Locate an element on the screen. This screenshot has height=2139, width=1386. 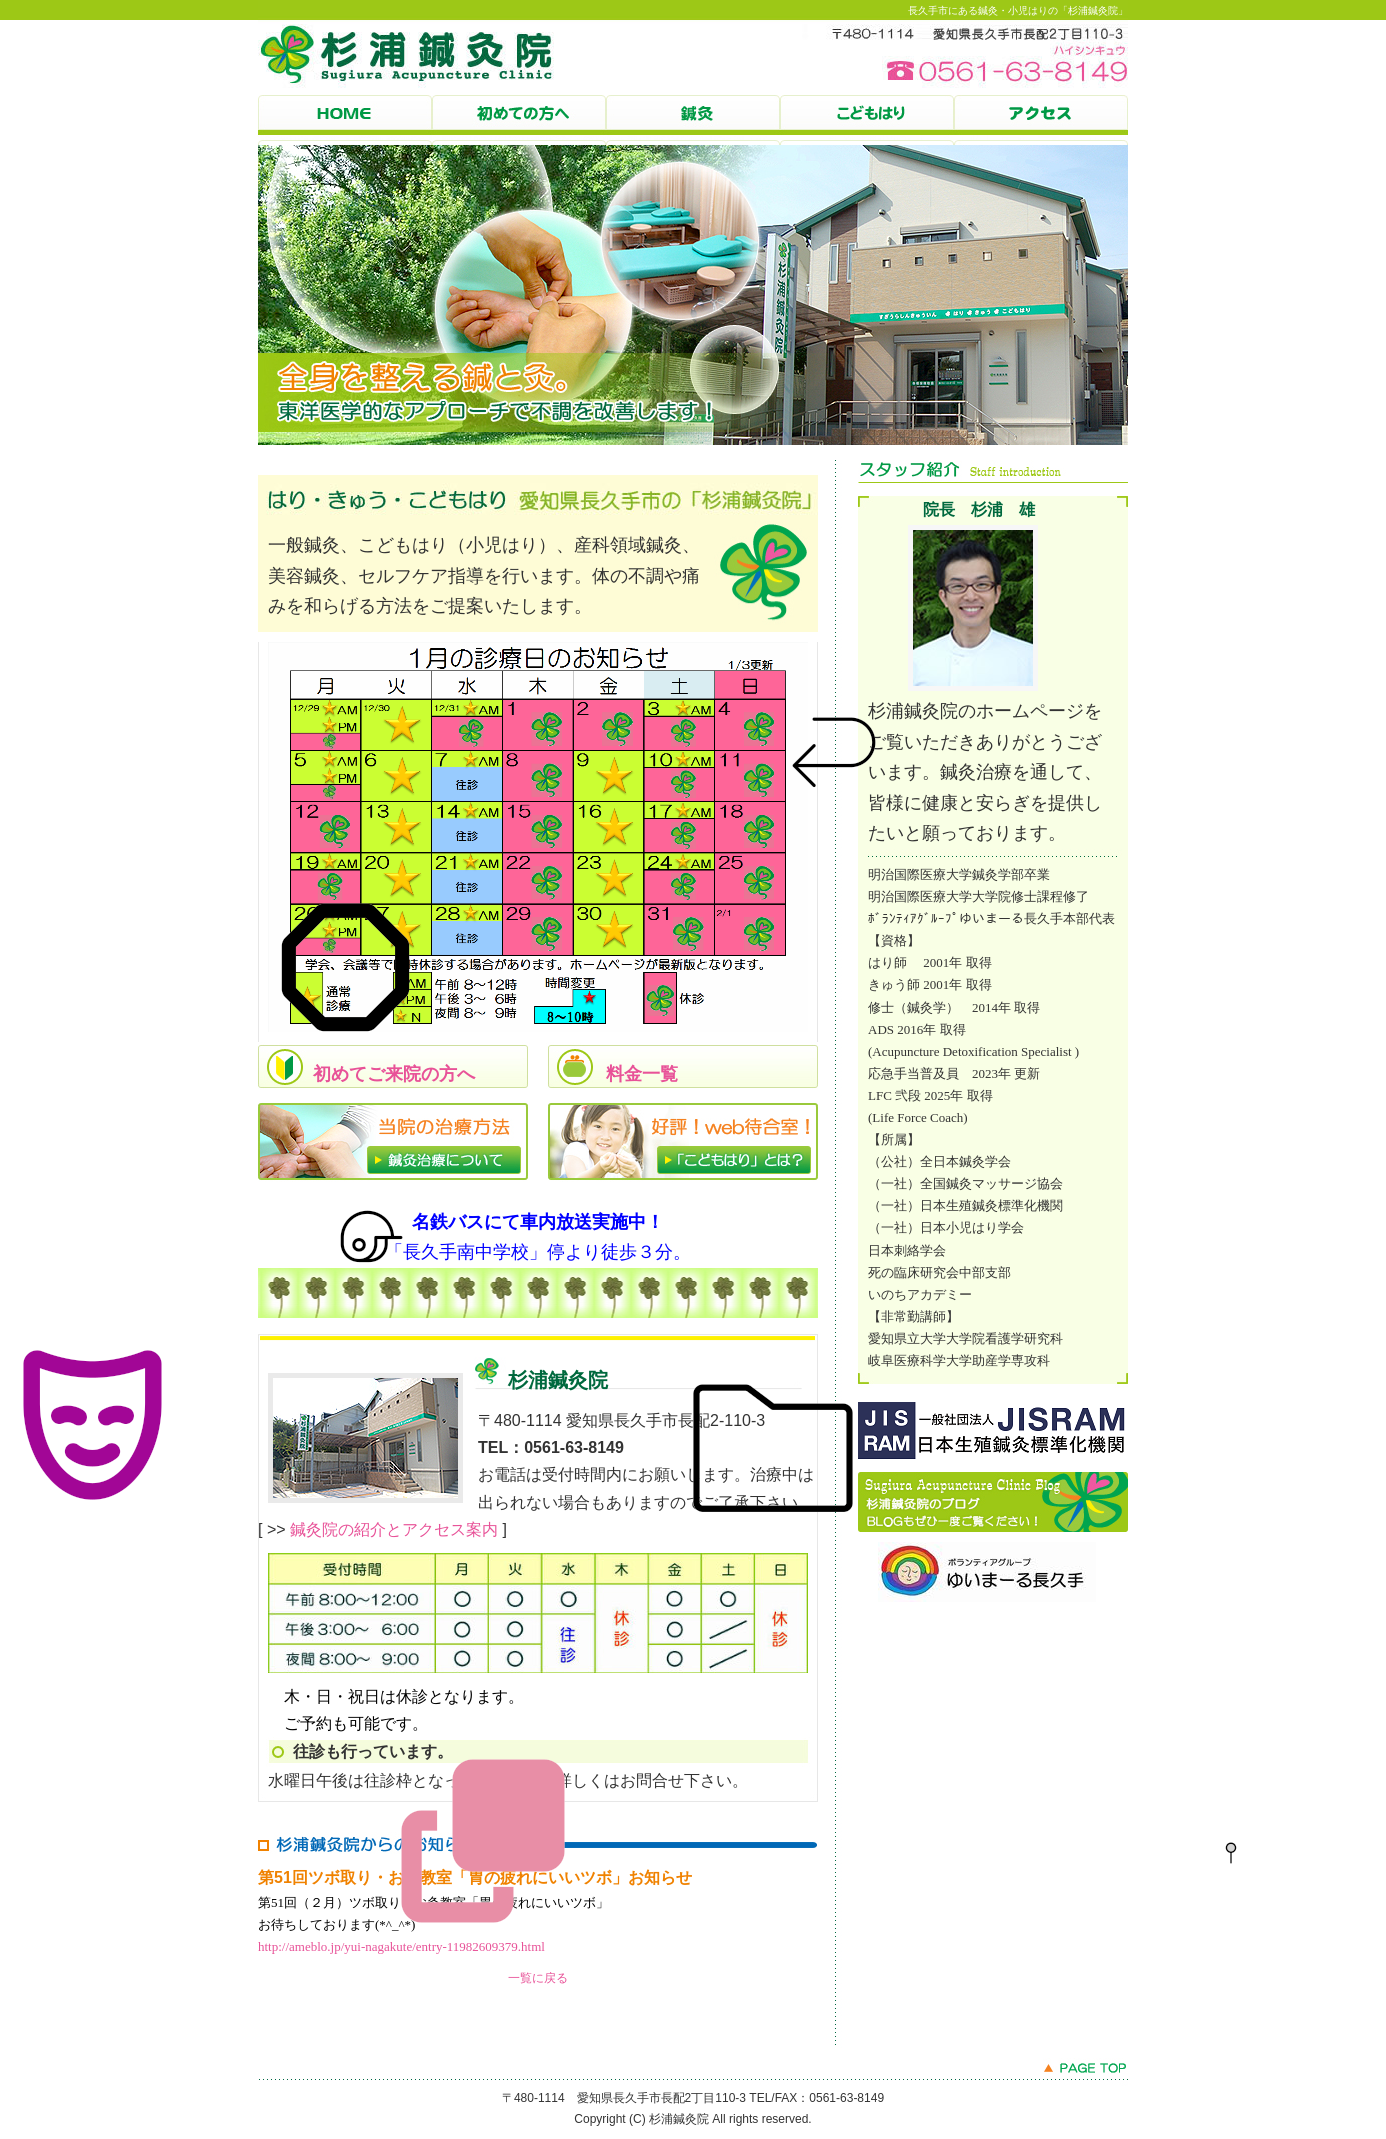
mark a location on a map is located at coordinates (1231, 1853).